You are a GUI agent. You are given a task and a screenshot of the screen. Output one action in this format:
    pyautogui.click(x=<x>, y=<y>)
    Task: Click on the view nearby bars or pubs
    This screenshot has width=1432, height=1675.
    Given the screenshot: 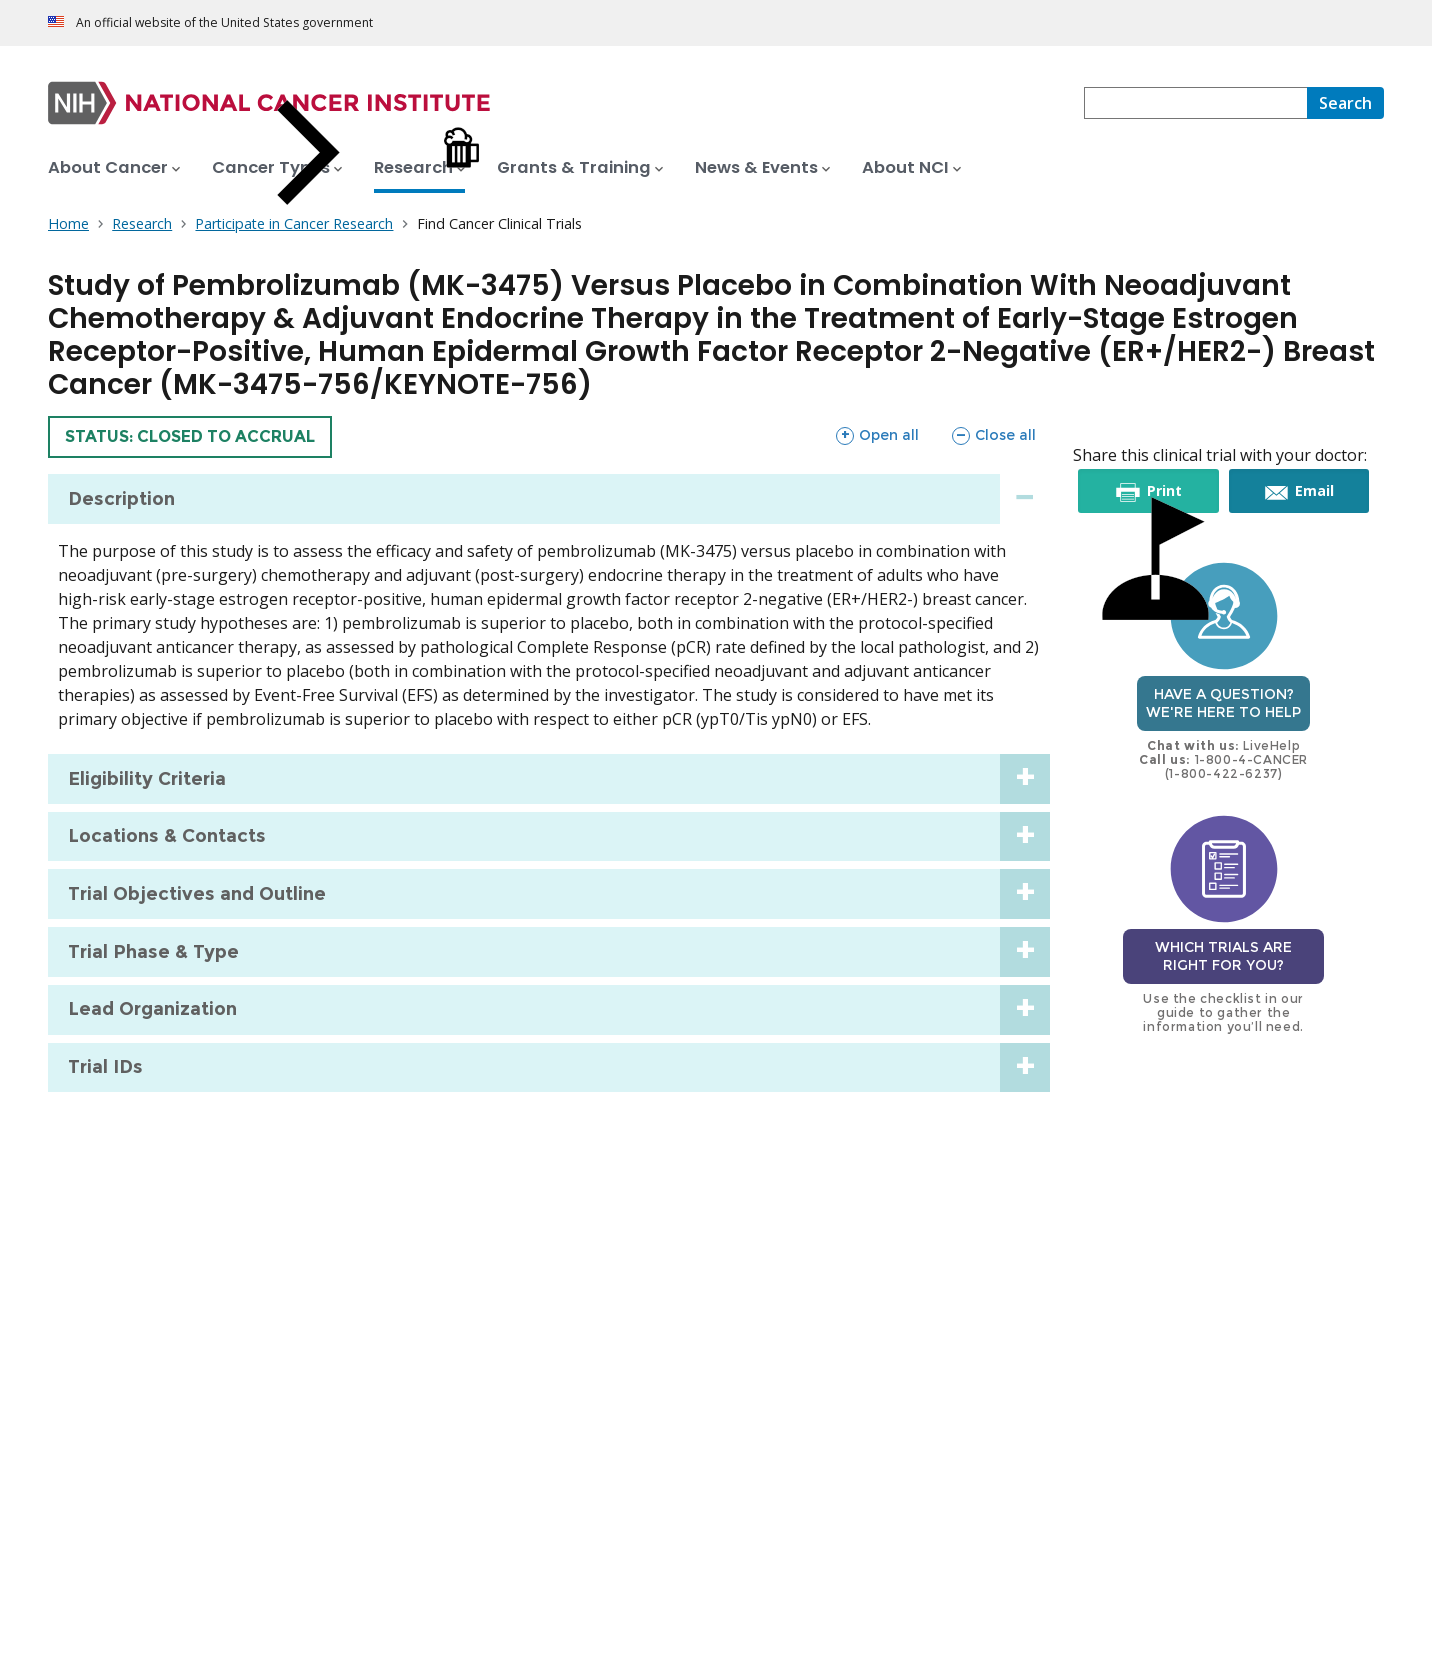 What is the action you would take?
    pyautogui.click(x=461, y=147)
    